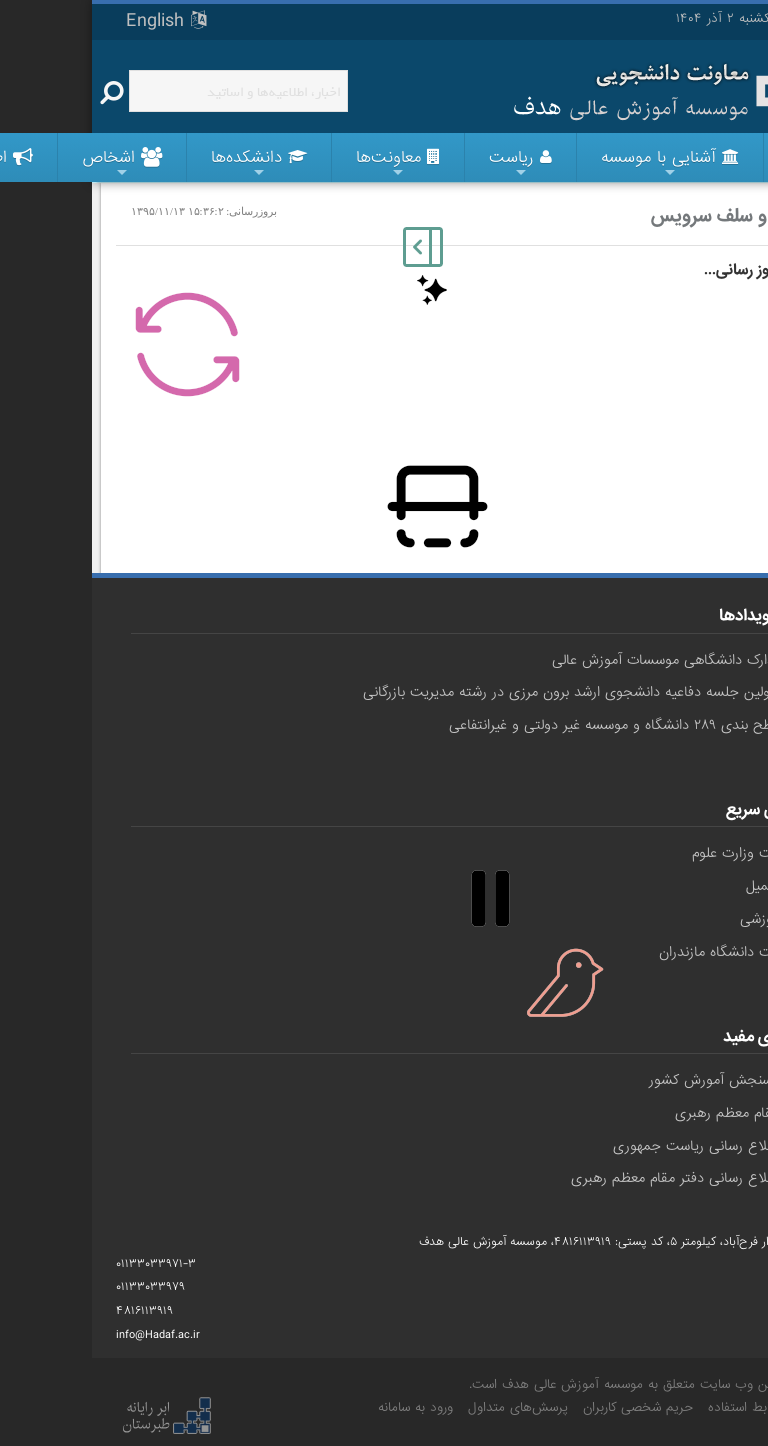  What do you see at coordinates (566, 985) in the screenshot?
I see `navigate to twitter or social media sharing` at bounding box center [566, 985].